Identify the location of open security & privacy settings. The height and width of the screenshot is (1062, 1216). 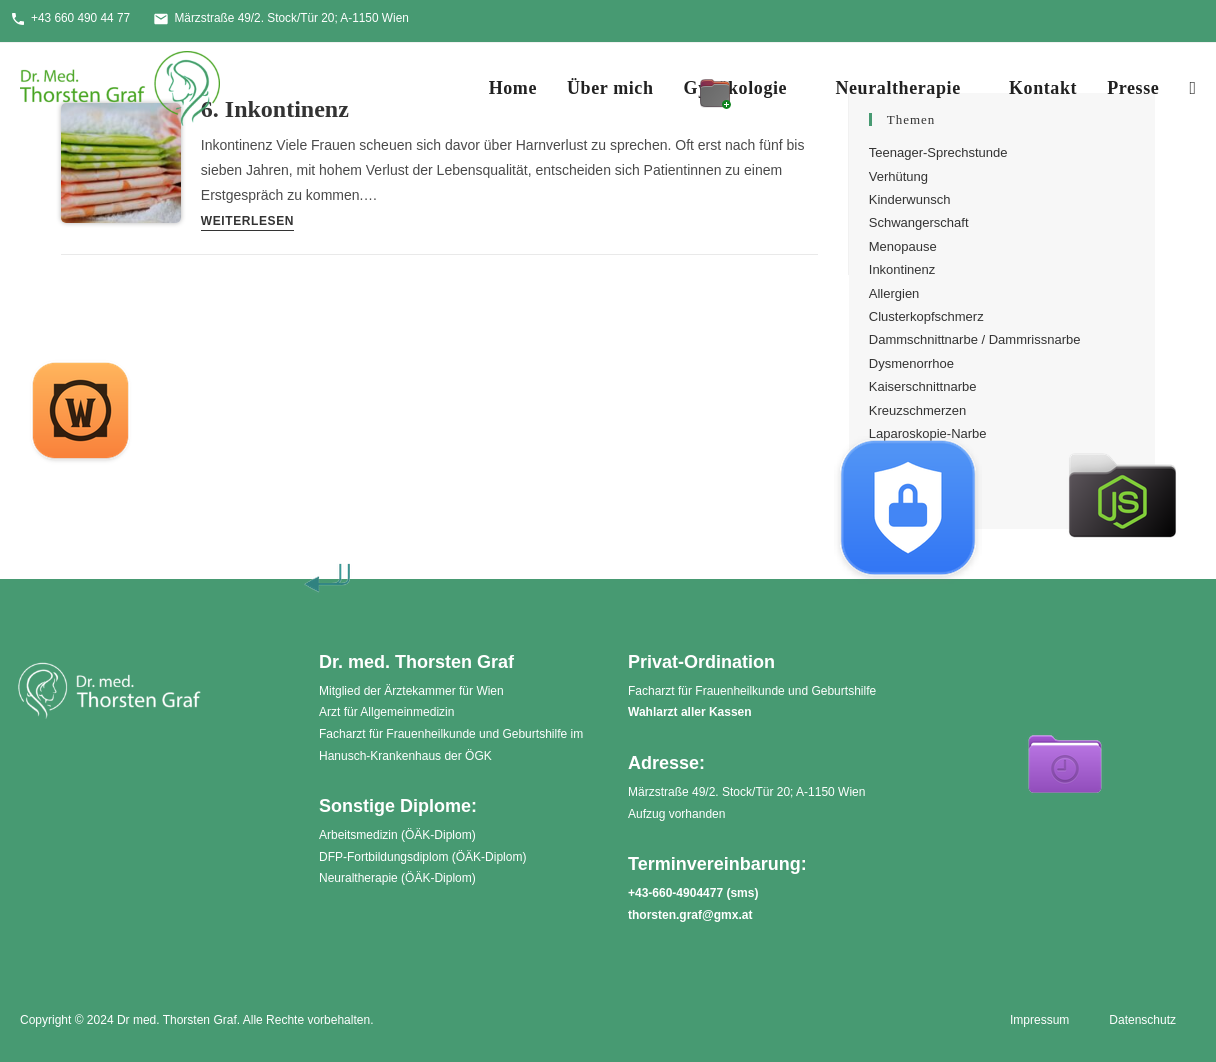
(908, 510).